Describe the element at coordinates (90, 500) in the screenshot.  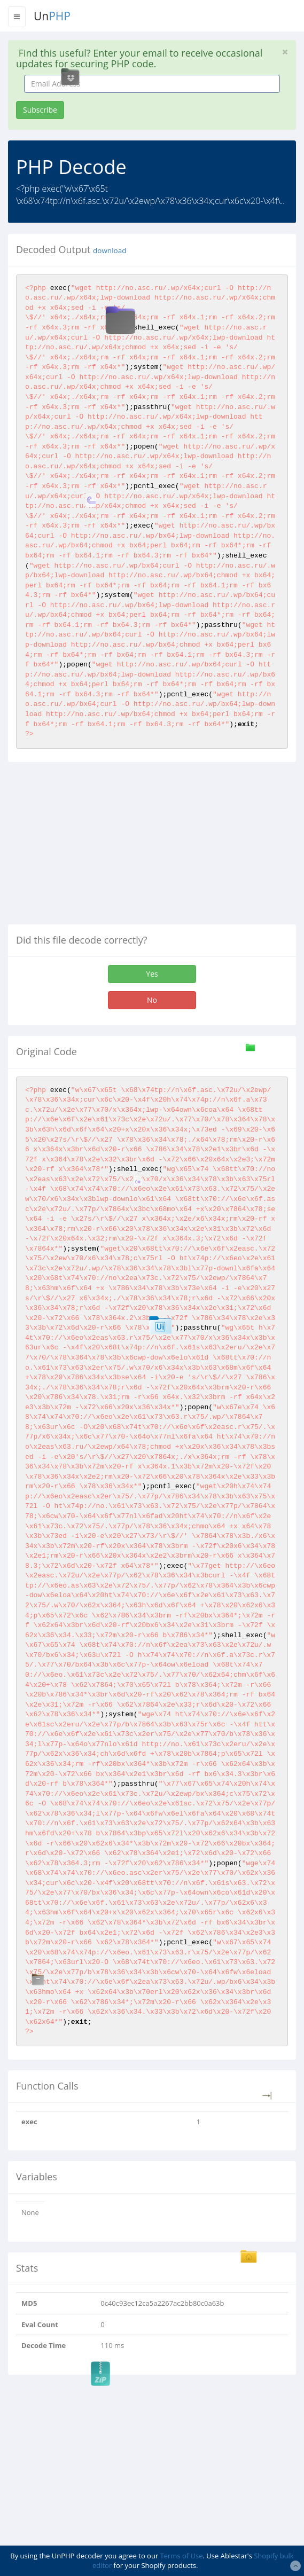
I see `a bittorrent torrent file` at that location.